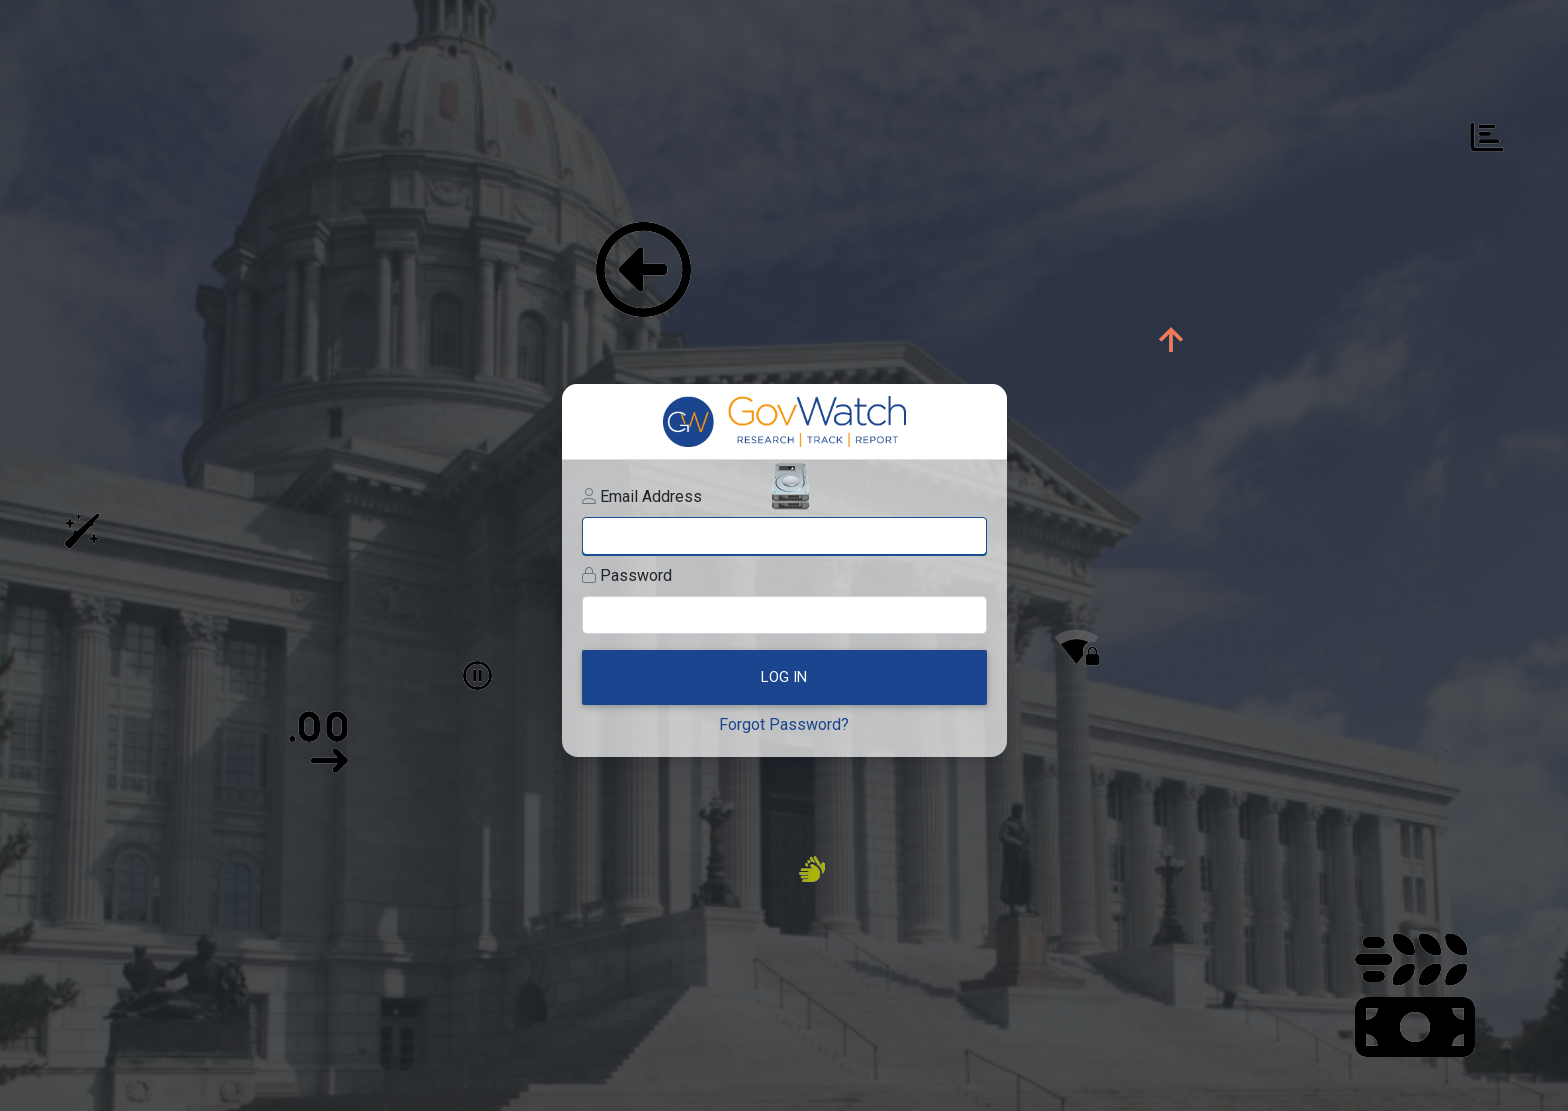  I want to click on view analytics or statistics, so click(1487, 137).